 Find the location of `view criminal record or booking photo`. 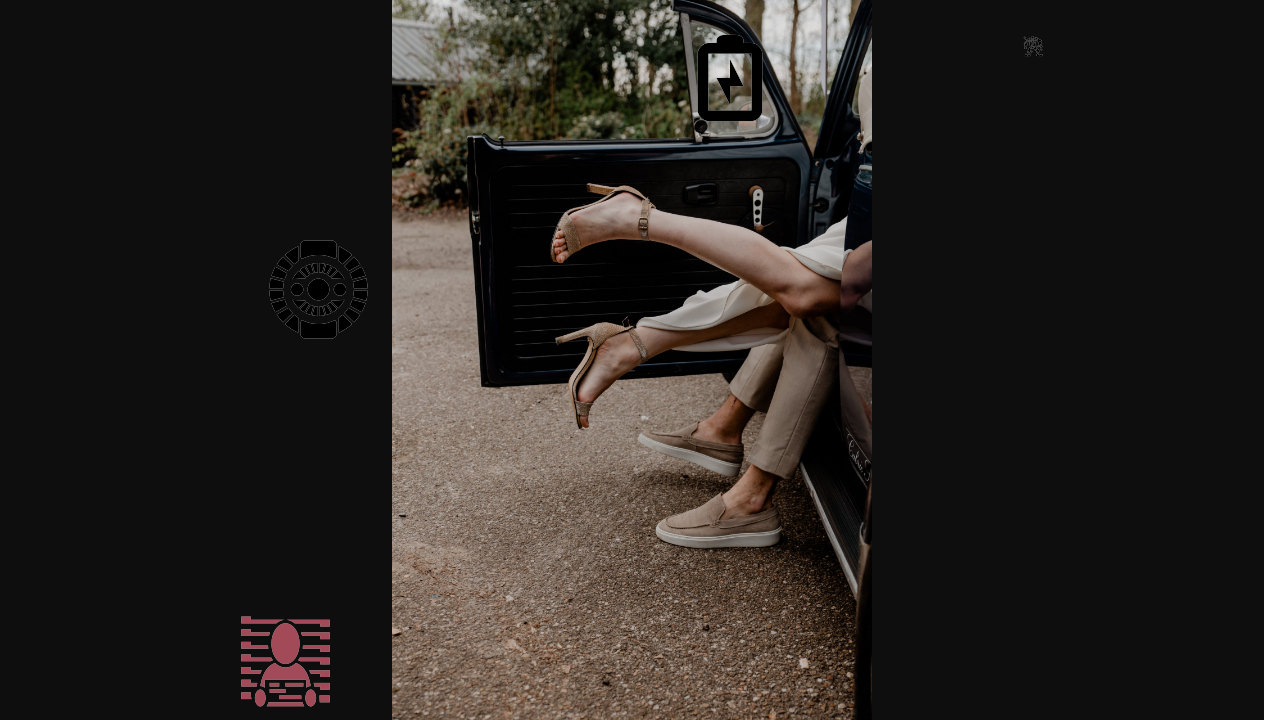

view criminal record or booking photo is located at coordinates (285, 661).